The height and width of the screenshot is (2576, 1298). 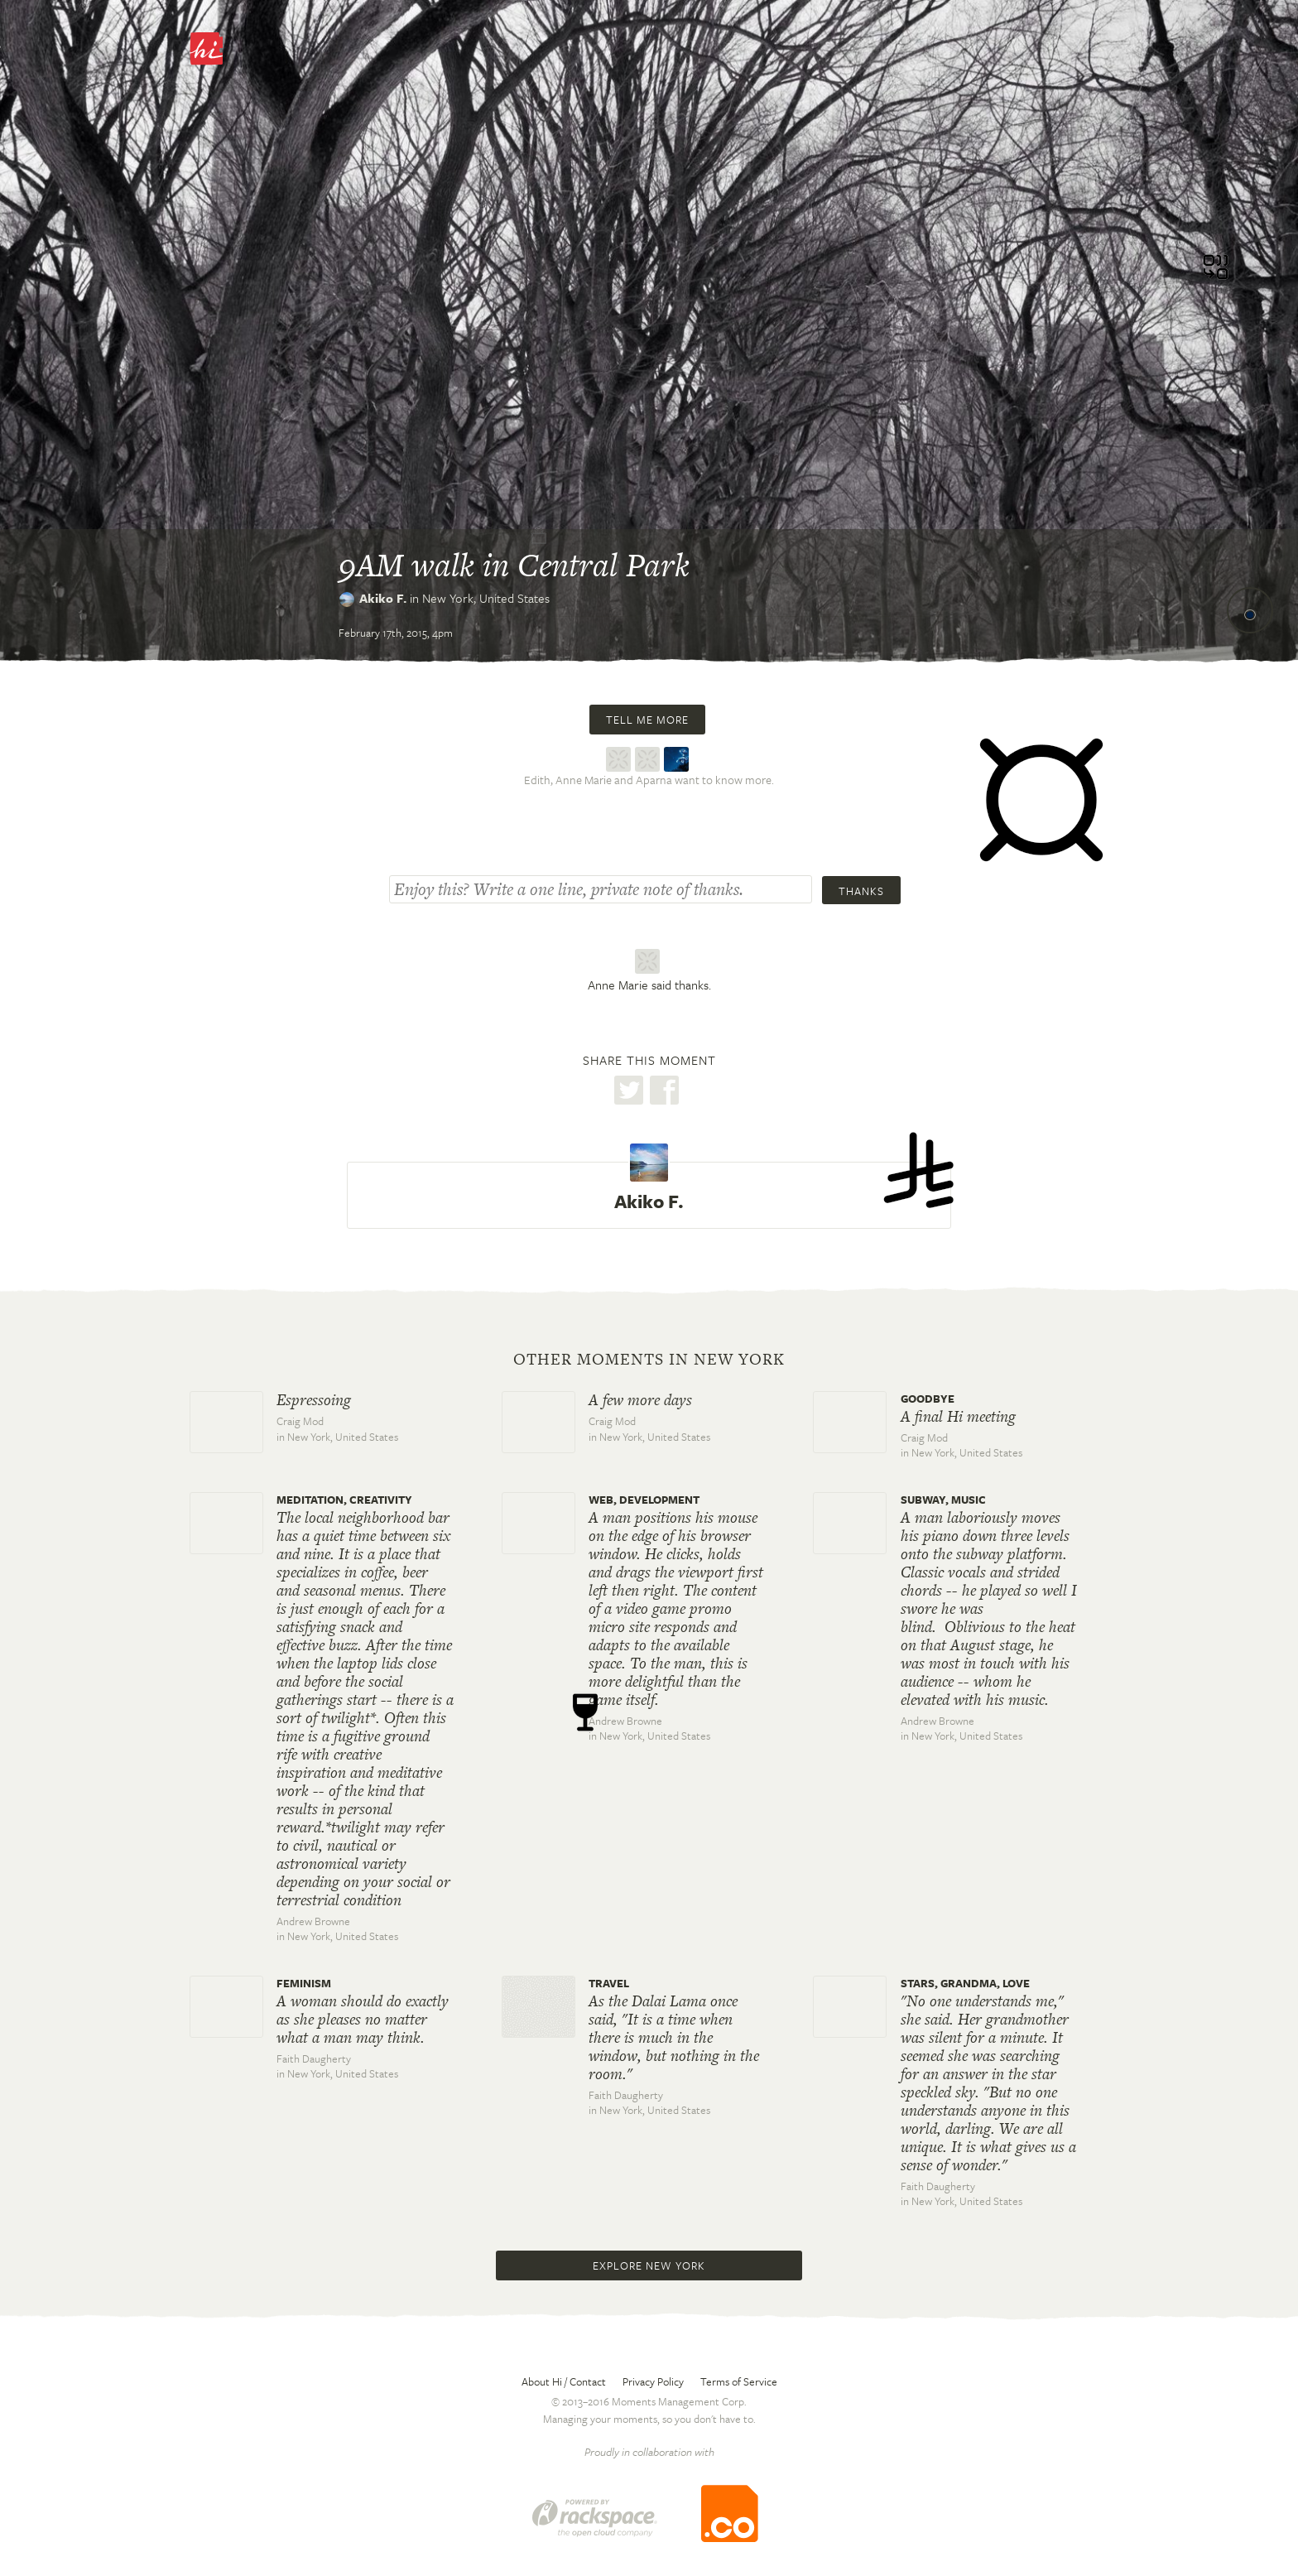 I want to click on indicates price or amount in Saudi riyals, so click(x=921, y=1172).